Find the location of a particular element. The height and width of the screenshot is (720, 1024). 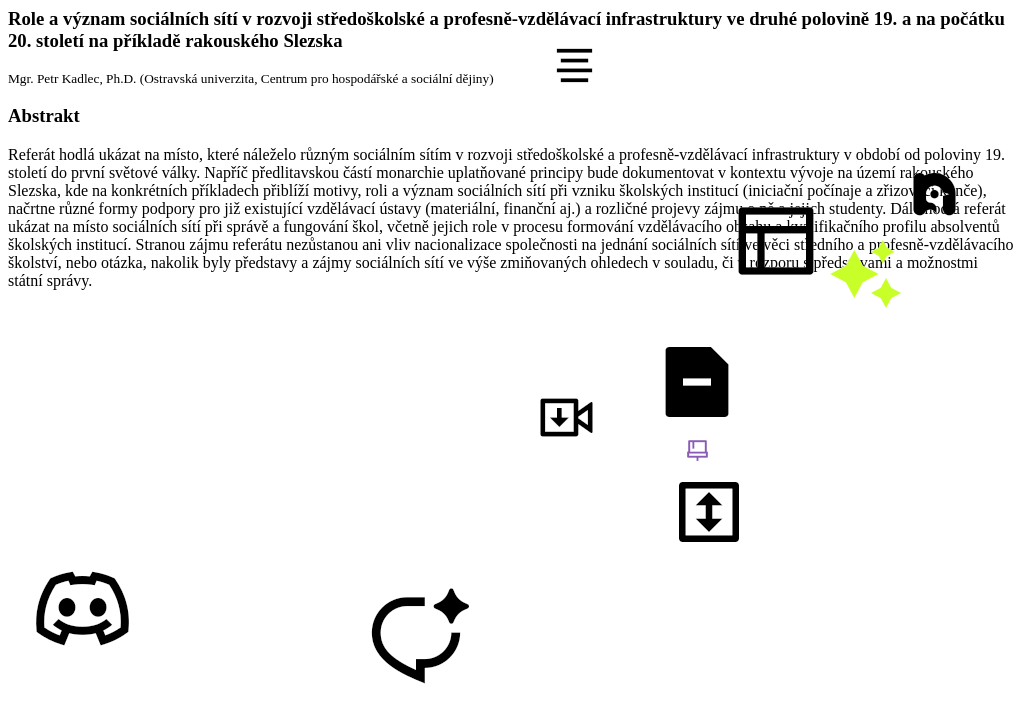

nobara linux distribution logo is located at coordinates (934, 194).